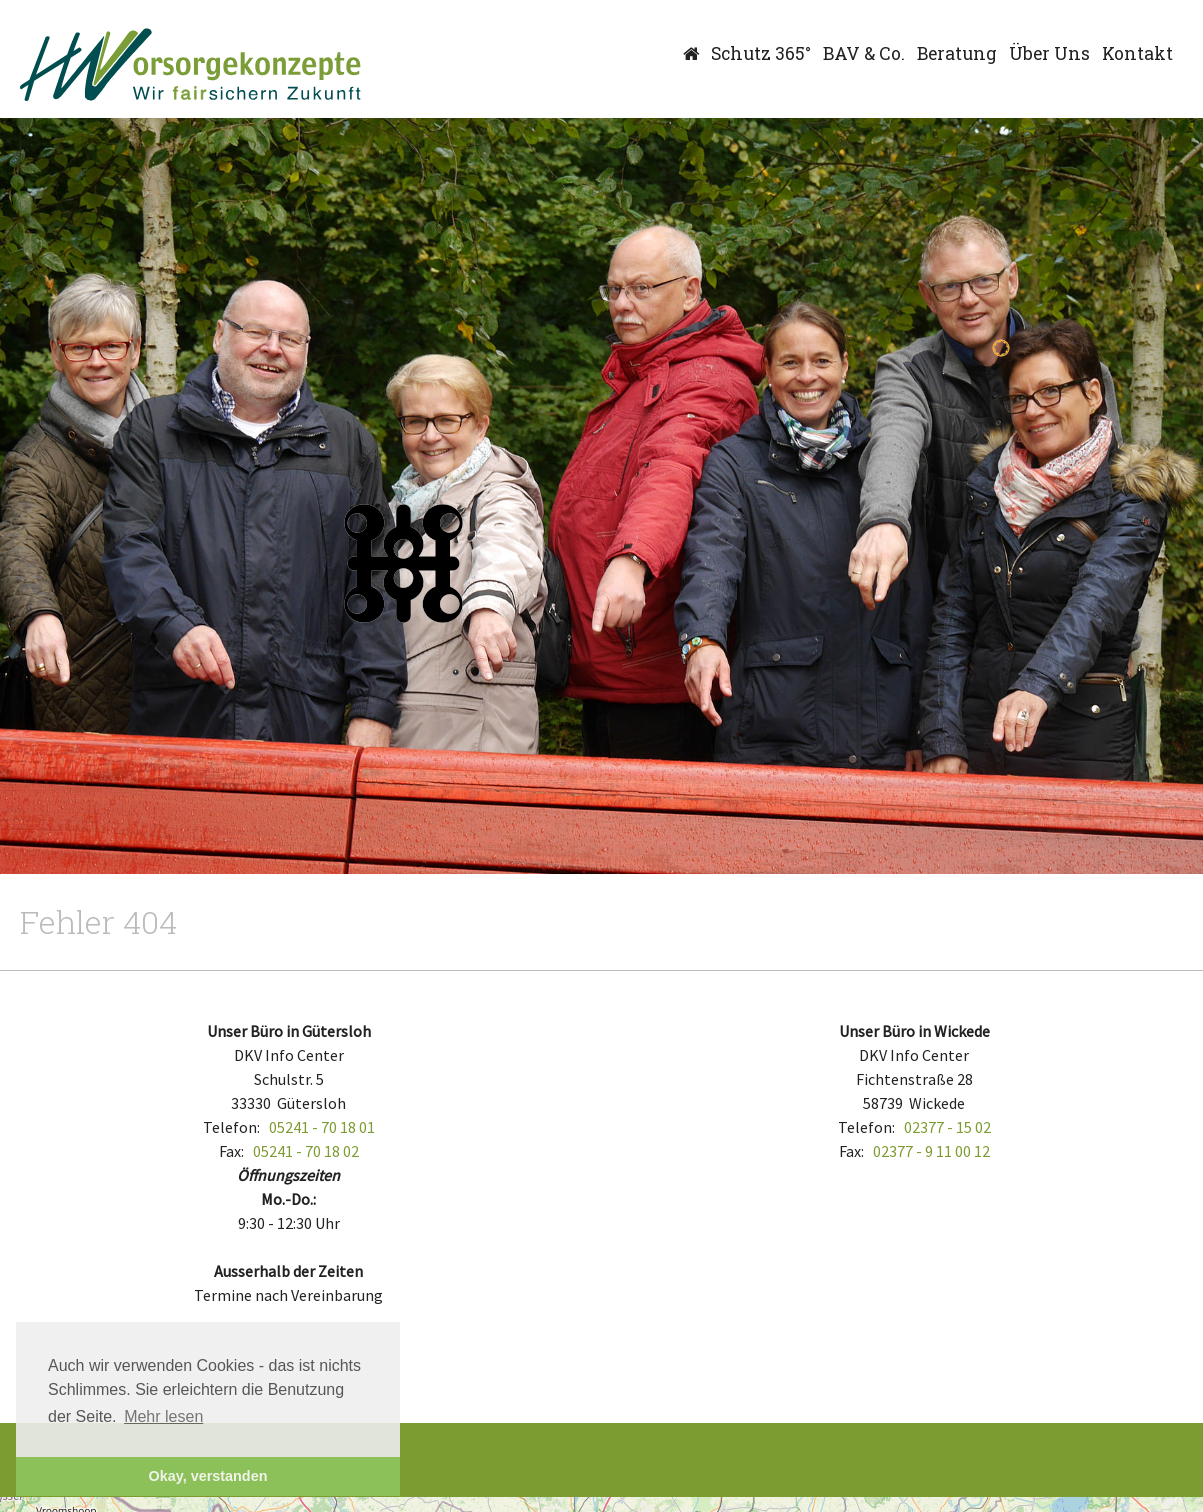 The image size is (1203, 1512). Describe the element at coordinates (1001, 348) in the screenshot. I see `select chakram as your weapon` at that location.